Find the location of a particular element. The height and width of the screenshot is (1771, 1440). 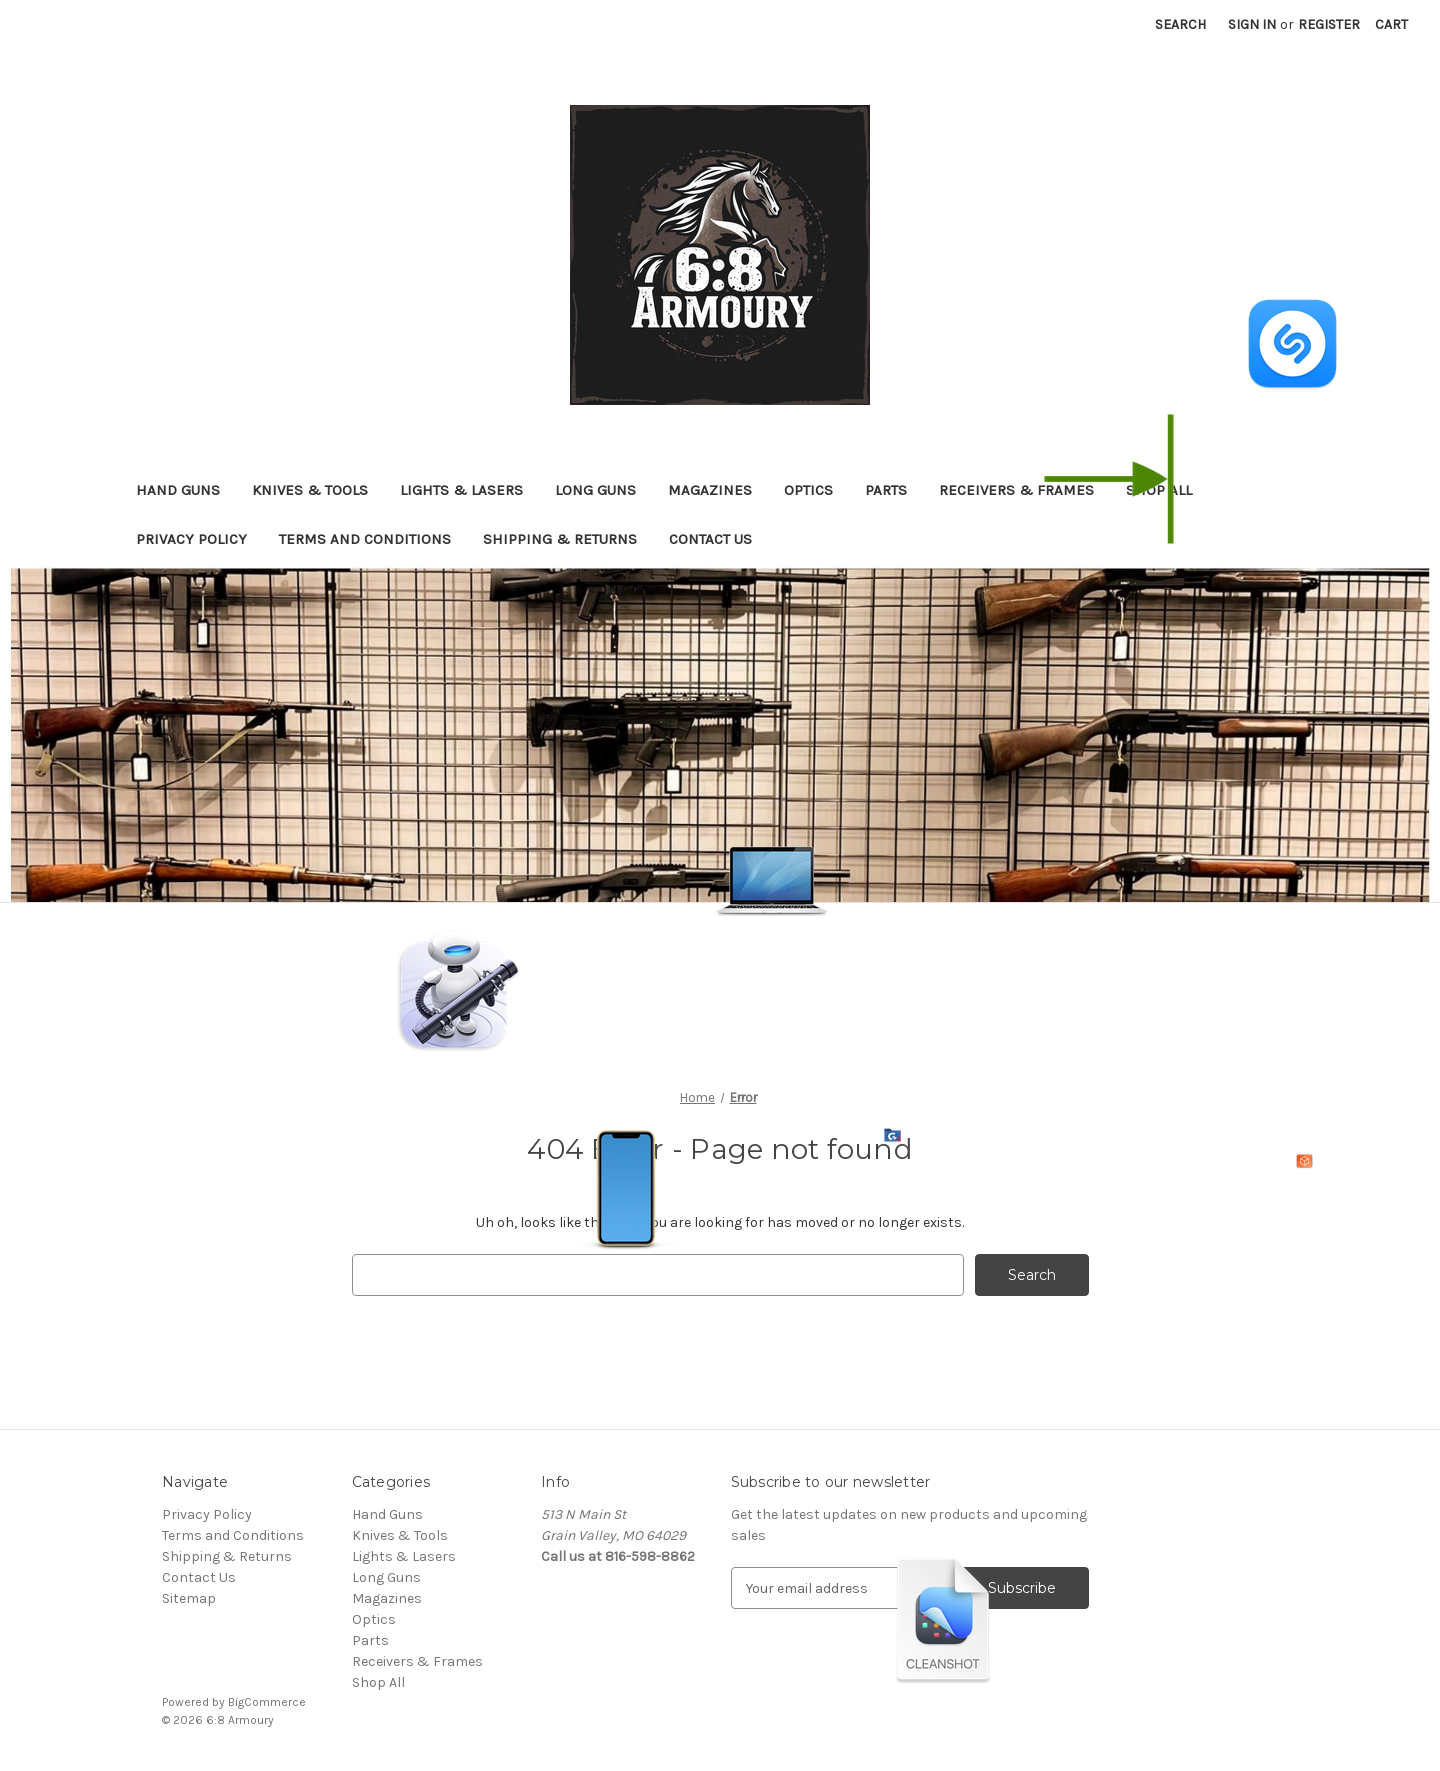

open a 3D model file in OBJ format is located at coordinates (1304, 1160).